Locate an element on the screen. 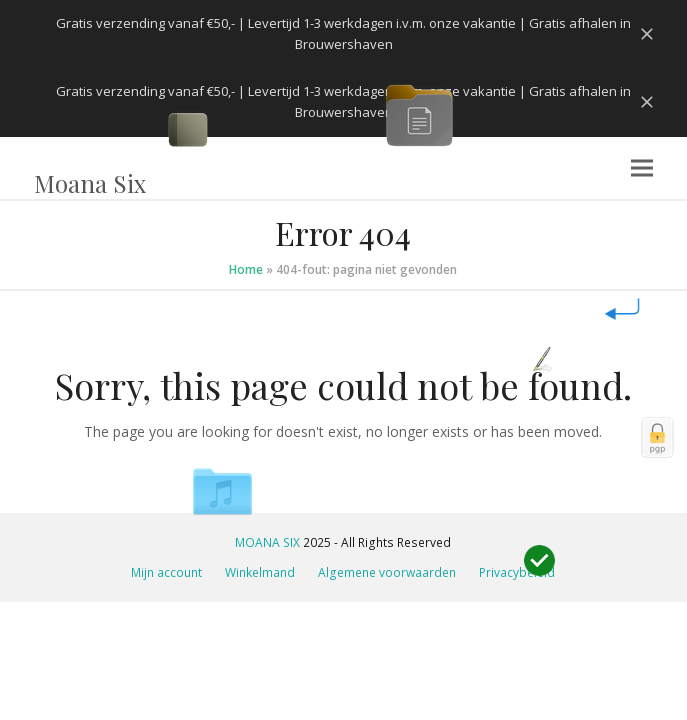 The width and height of the screenshot is (687, 720). reply to this email is located at coordinates (621, 306).